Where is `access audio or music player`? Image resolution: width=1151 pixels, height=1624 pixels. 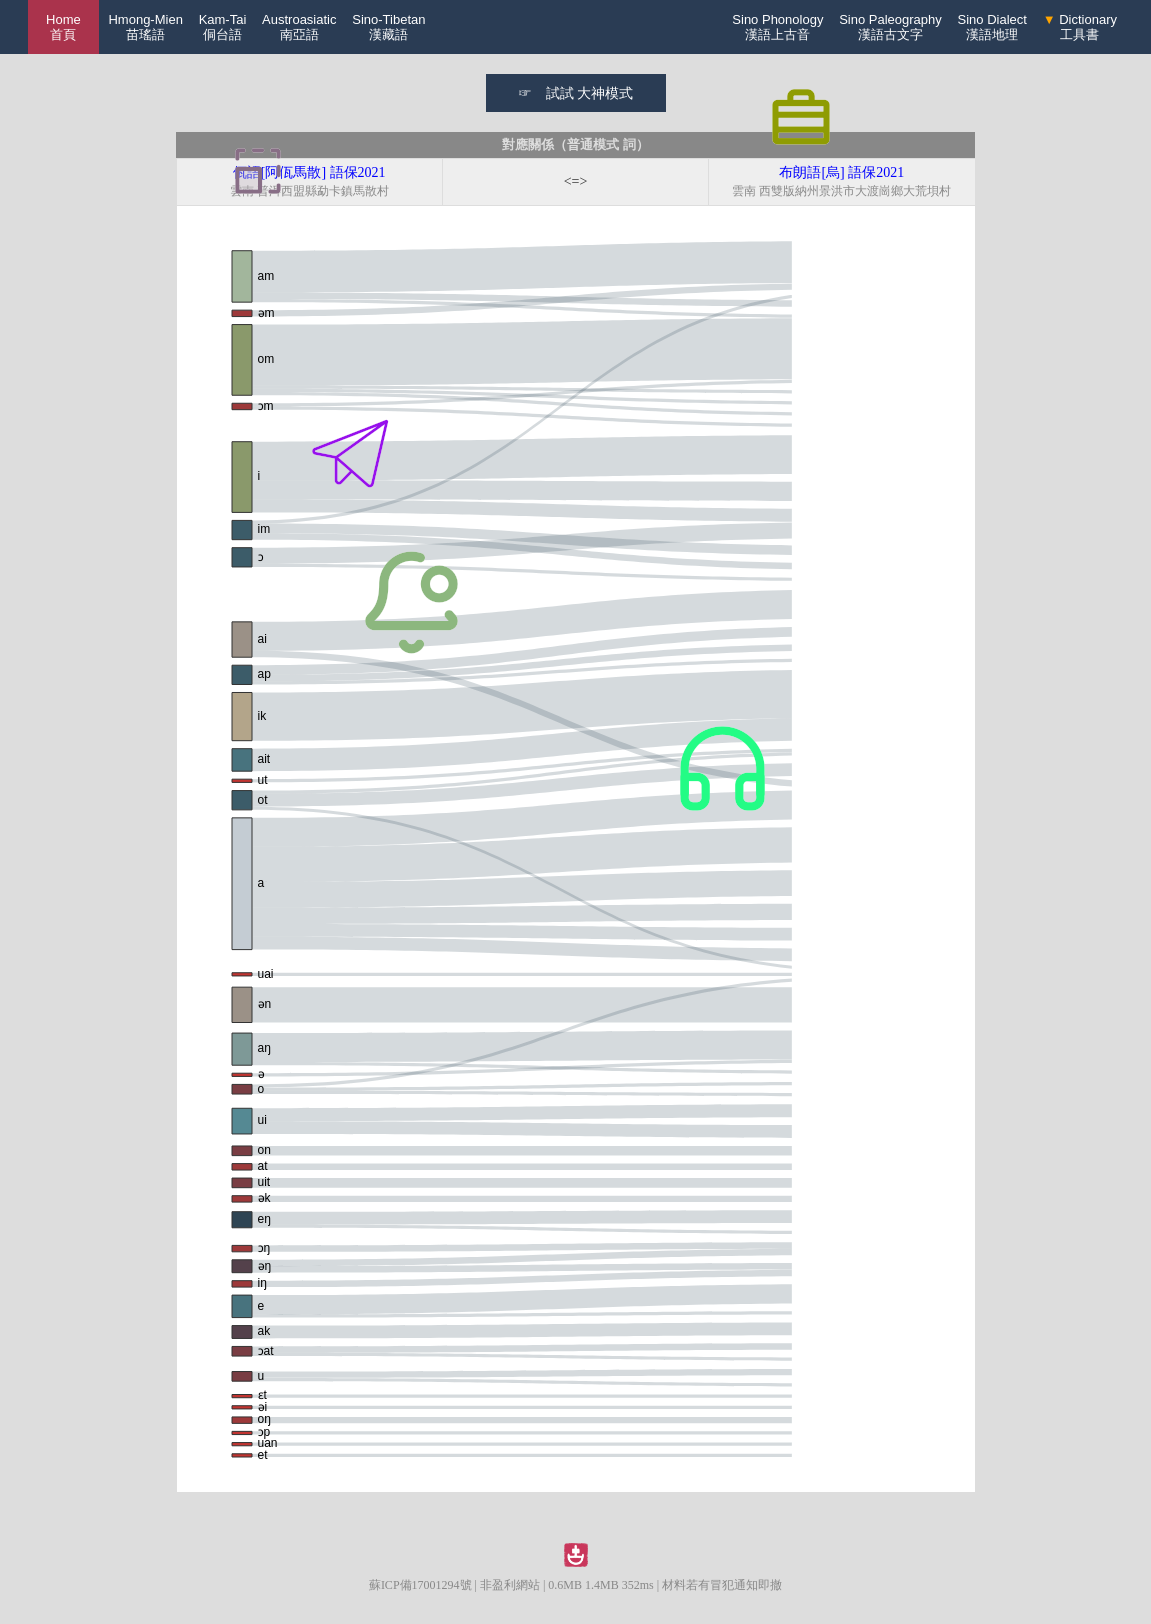 access audio or music player is located at coordinates (722, 768).